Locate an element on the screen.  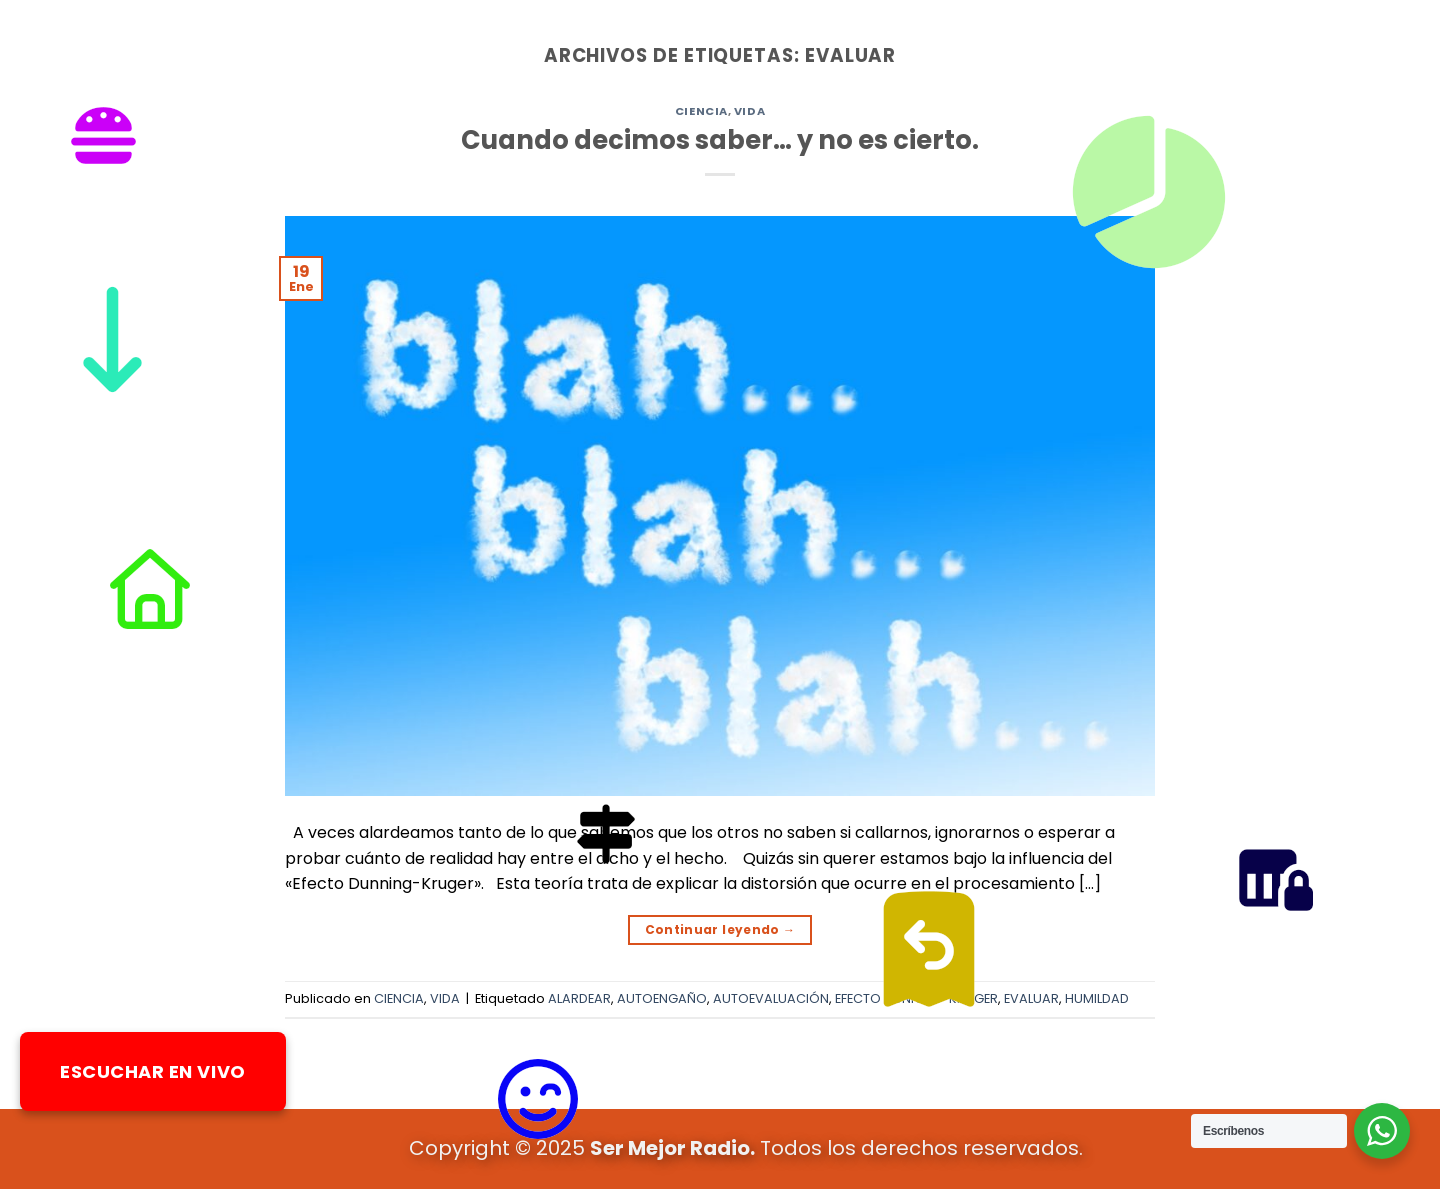
scroll down for more content is located at coordinates (112, 339).